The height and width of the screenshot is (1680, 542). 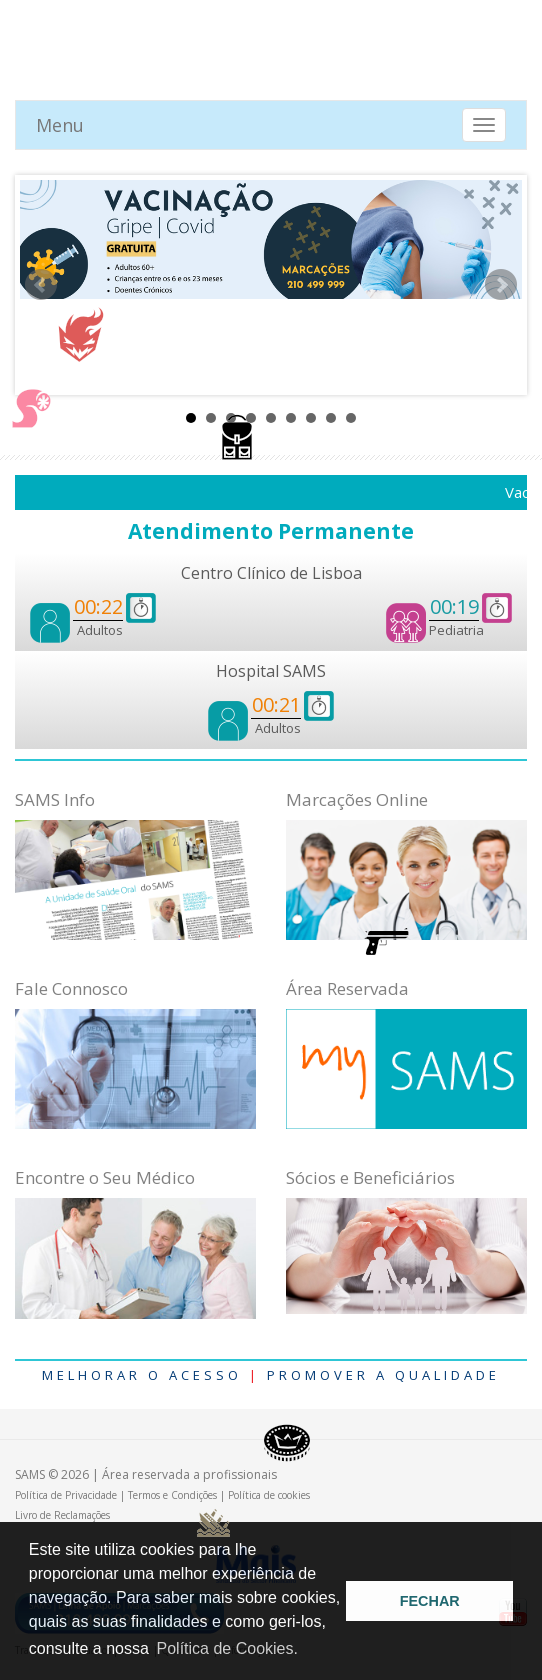 What do you see at coordinates (79, 334) in the screenshot?
I see `spirit or soul character in a game interface` at bounding box center [79, 334].